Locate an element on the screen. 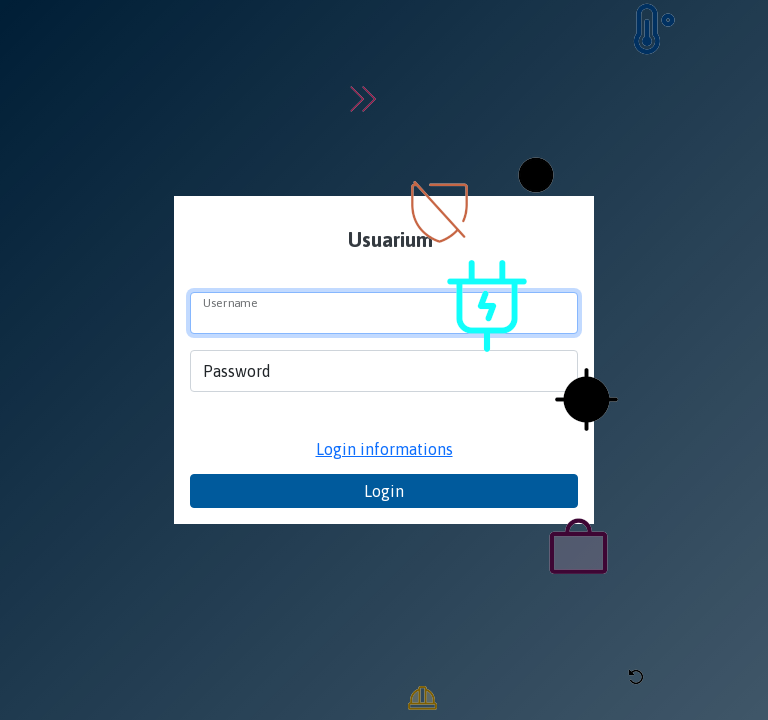  indicates device is currently charging is located at coordinates (487, 306).